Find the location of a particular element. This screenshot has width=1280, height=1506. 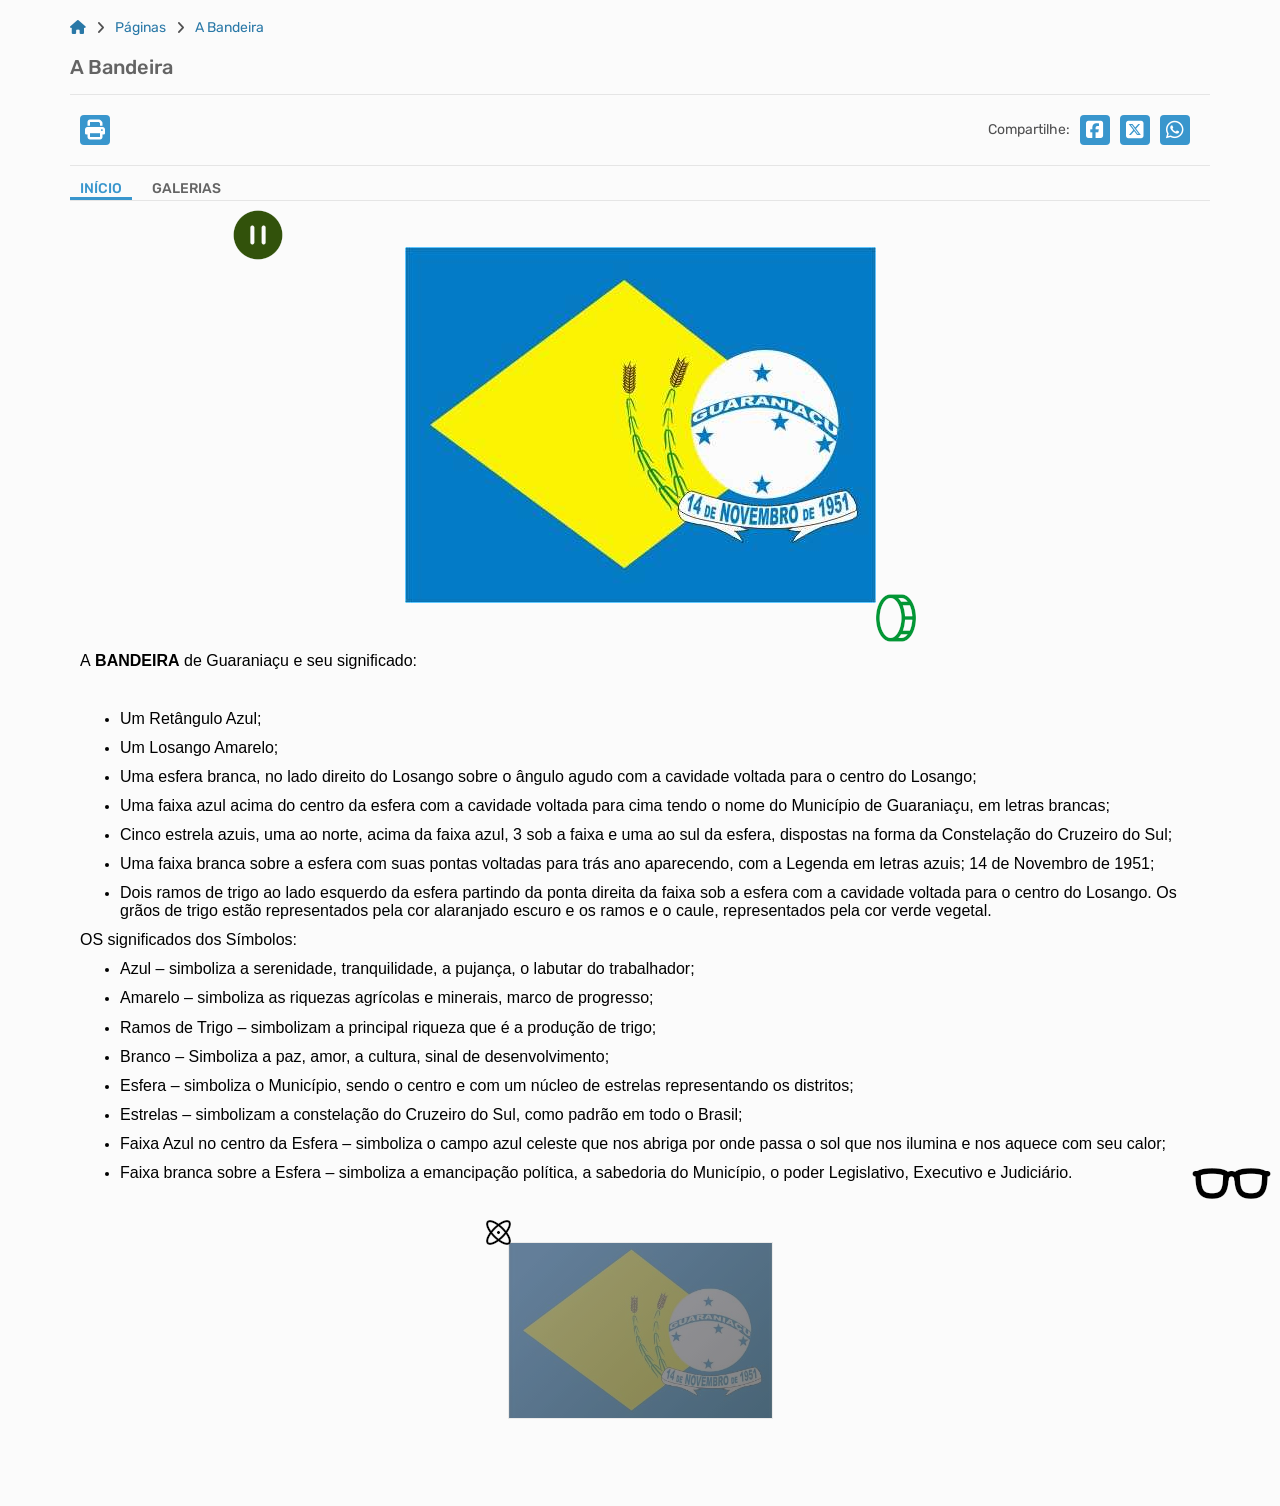

view account balance or currency is located at coordinates (896, 618).